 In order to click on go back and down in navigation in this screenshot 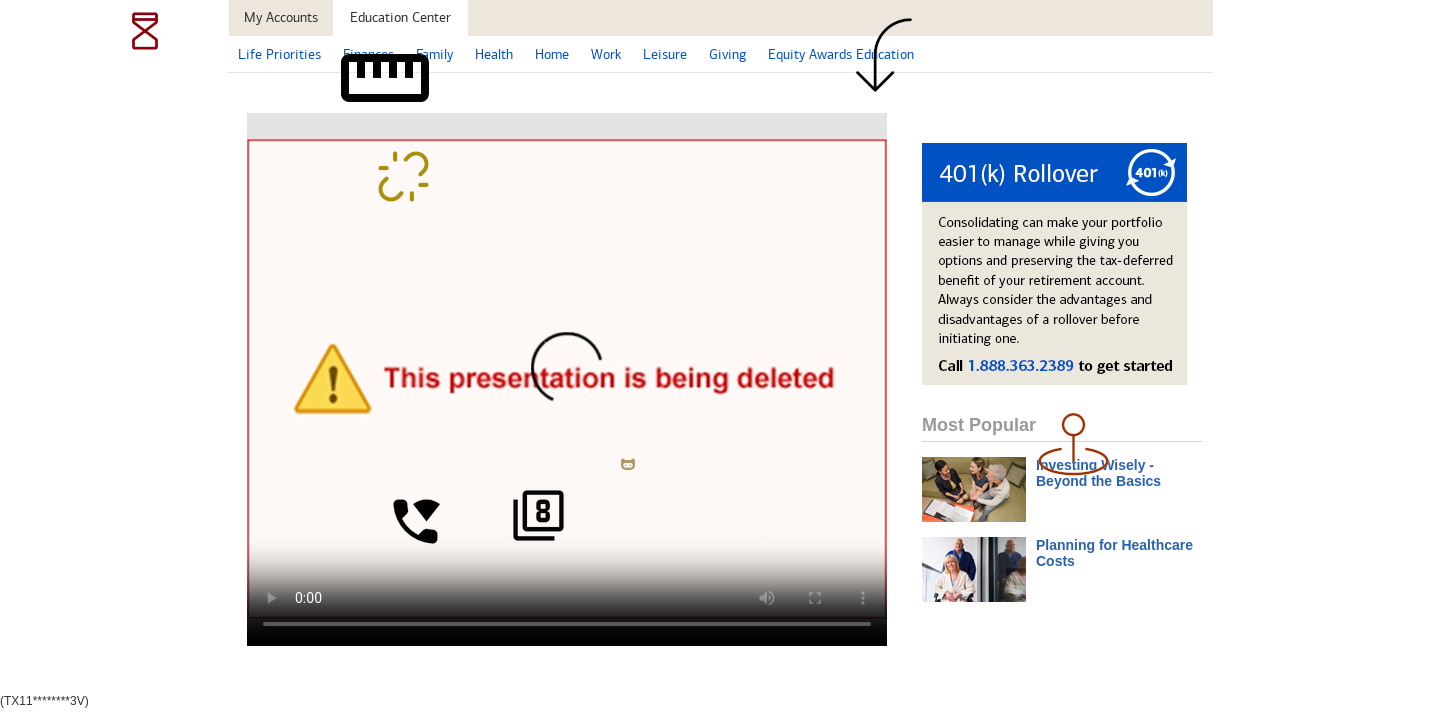, I will do `click(884, 55)`.